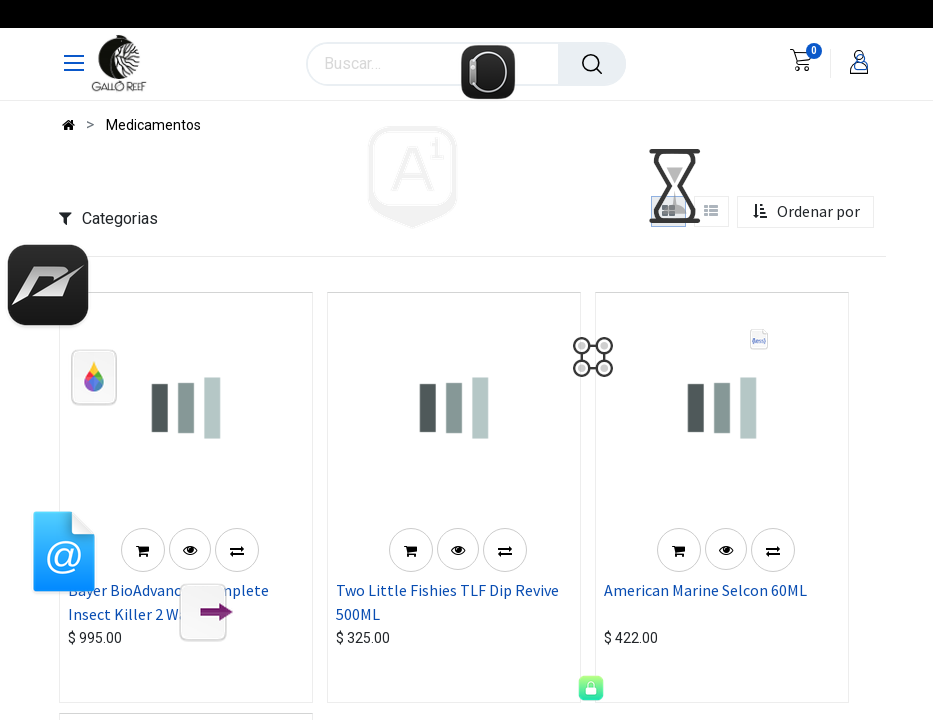  I want to click on access screen time settings, so click(677, 186).